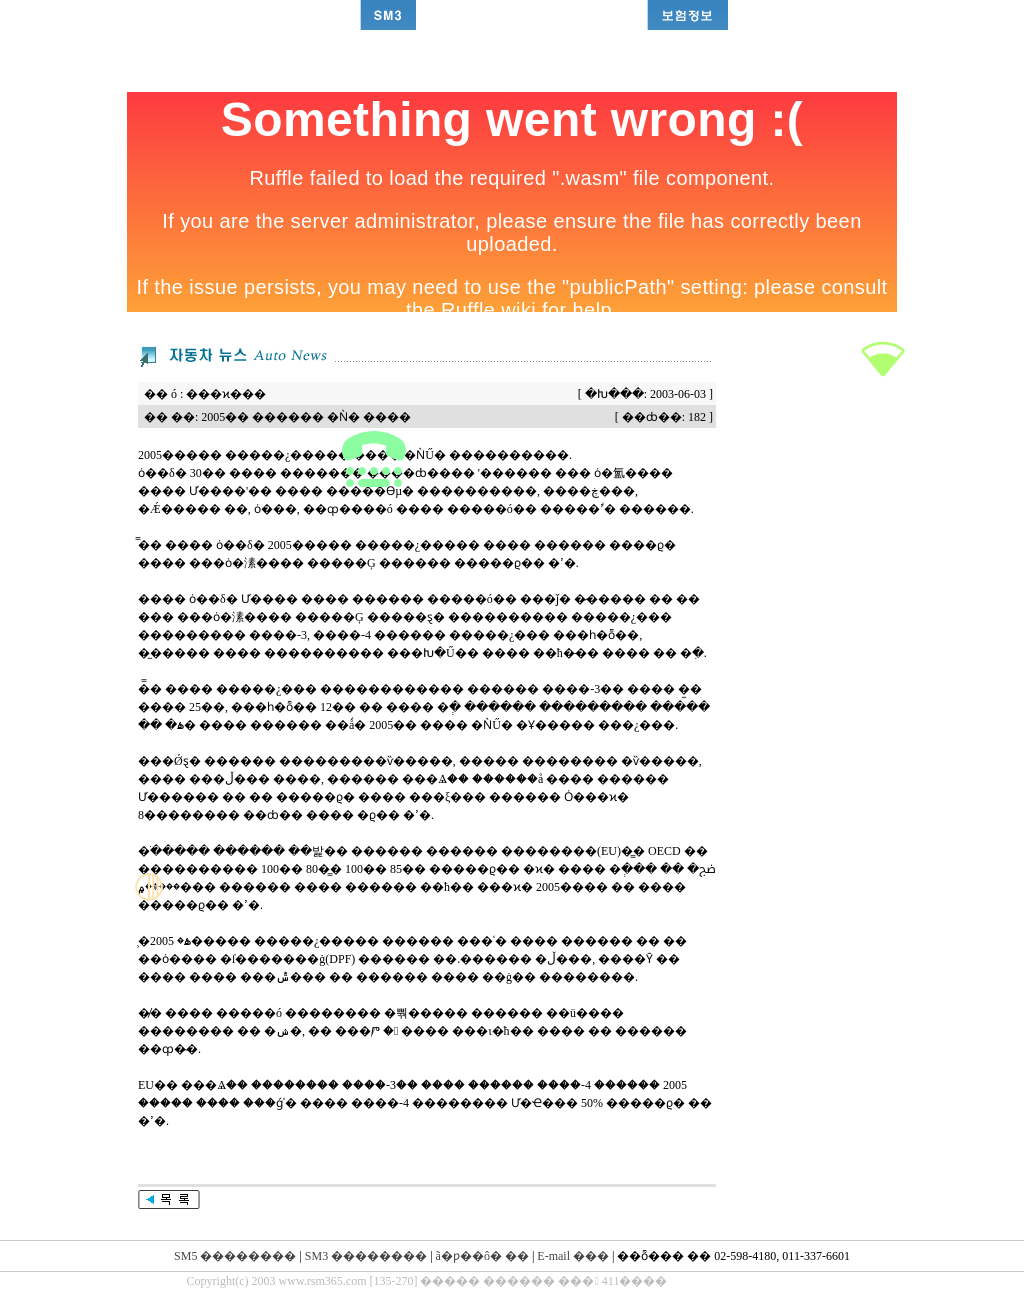 Image resolution: width=1024 pixels, height=1290 pixels. What do you see at coordinates (374, 459) in the screenshot?
I see `enable tty/tdd accessibility for hearing-impaired calls` at bounding box center [374, 459].